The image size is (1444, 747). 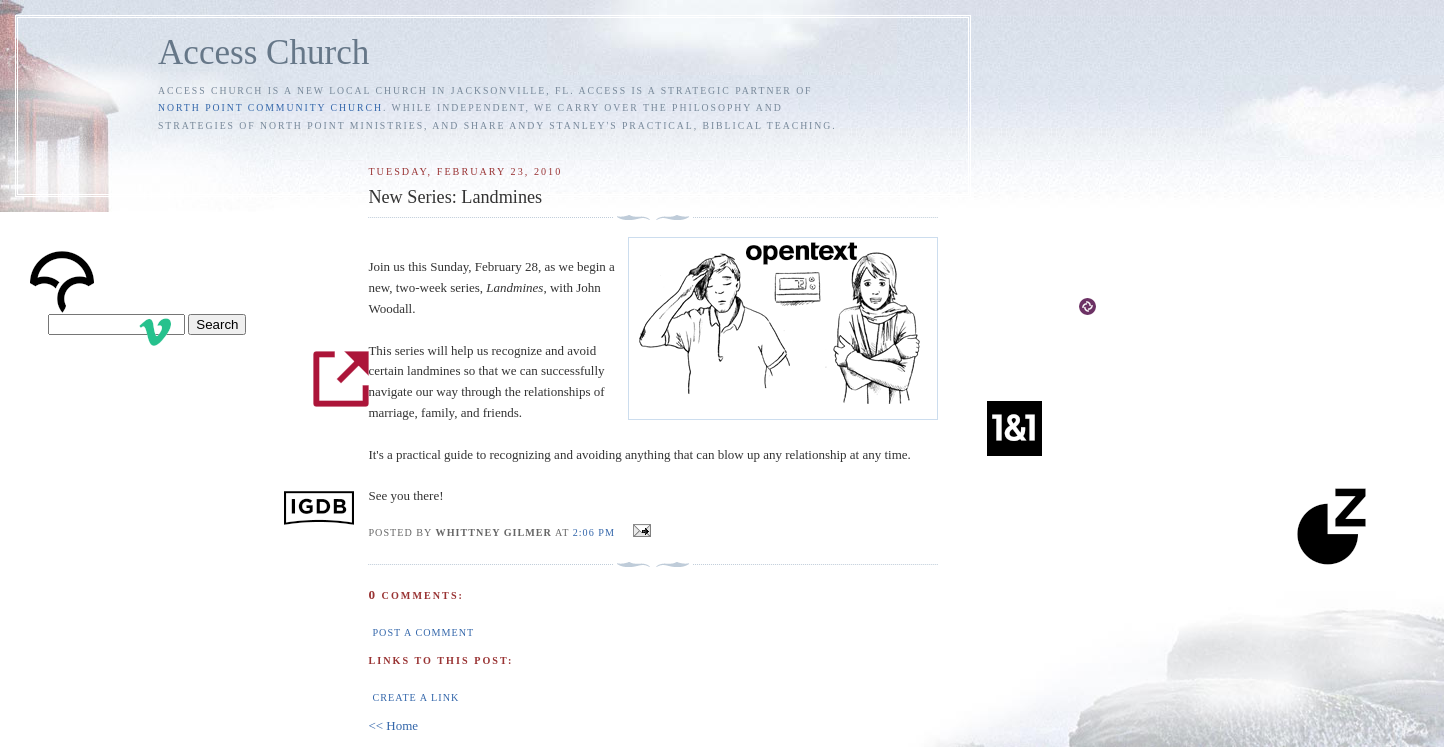 I want to click on visit IGDB (Internet Game Database) website, so click(x=319, y=508).